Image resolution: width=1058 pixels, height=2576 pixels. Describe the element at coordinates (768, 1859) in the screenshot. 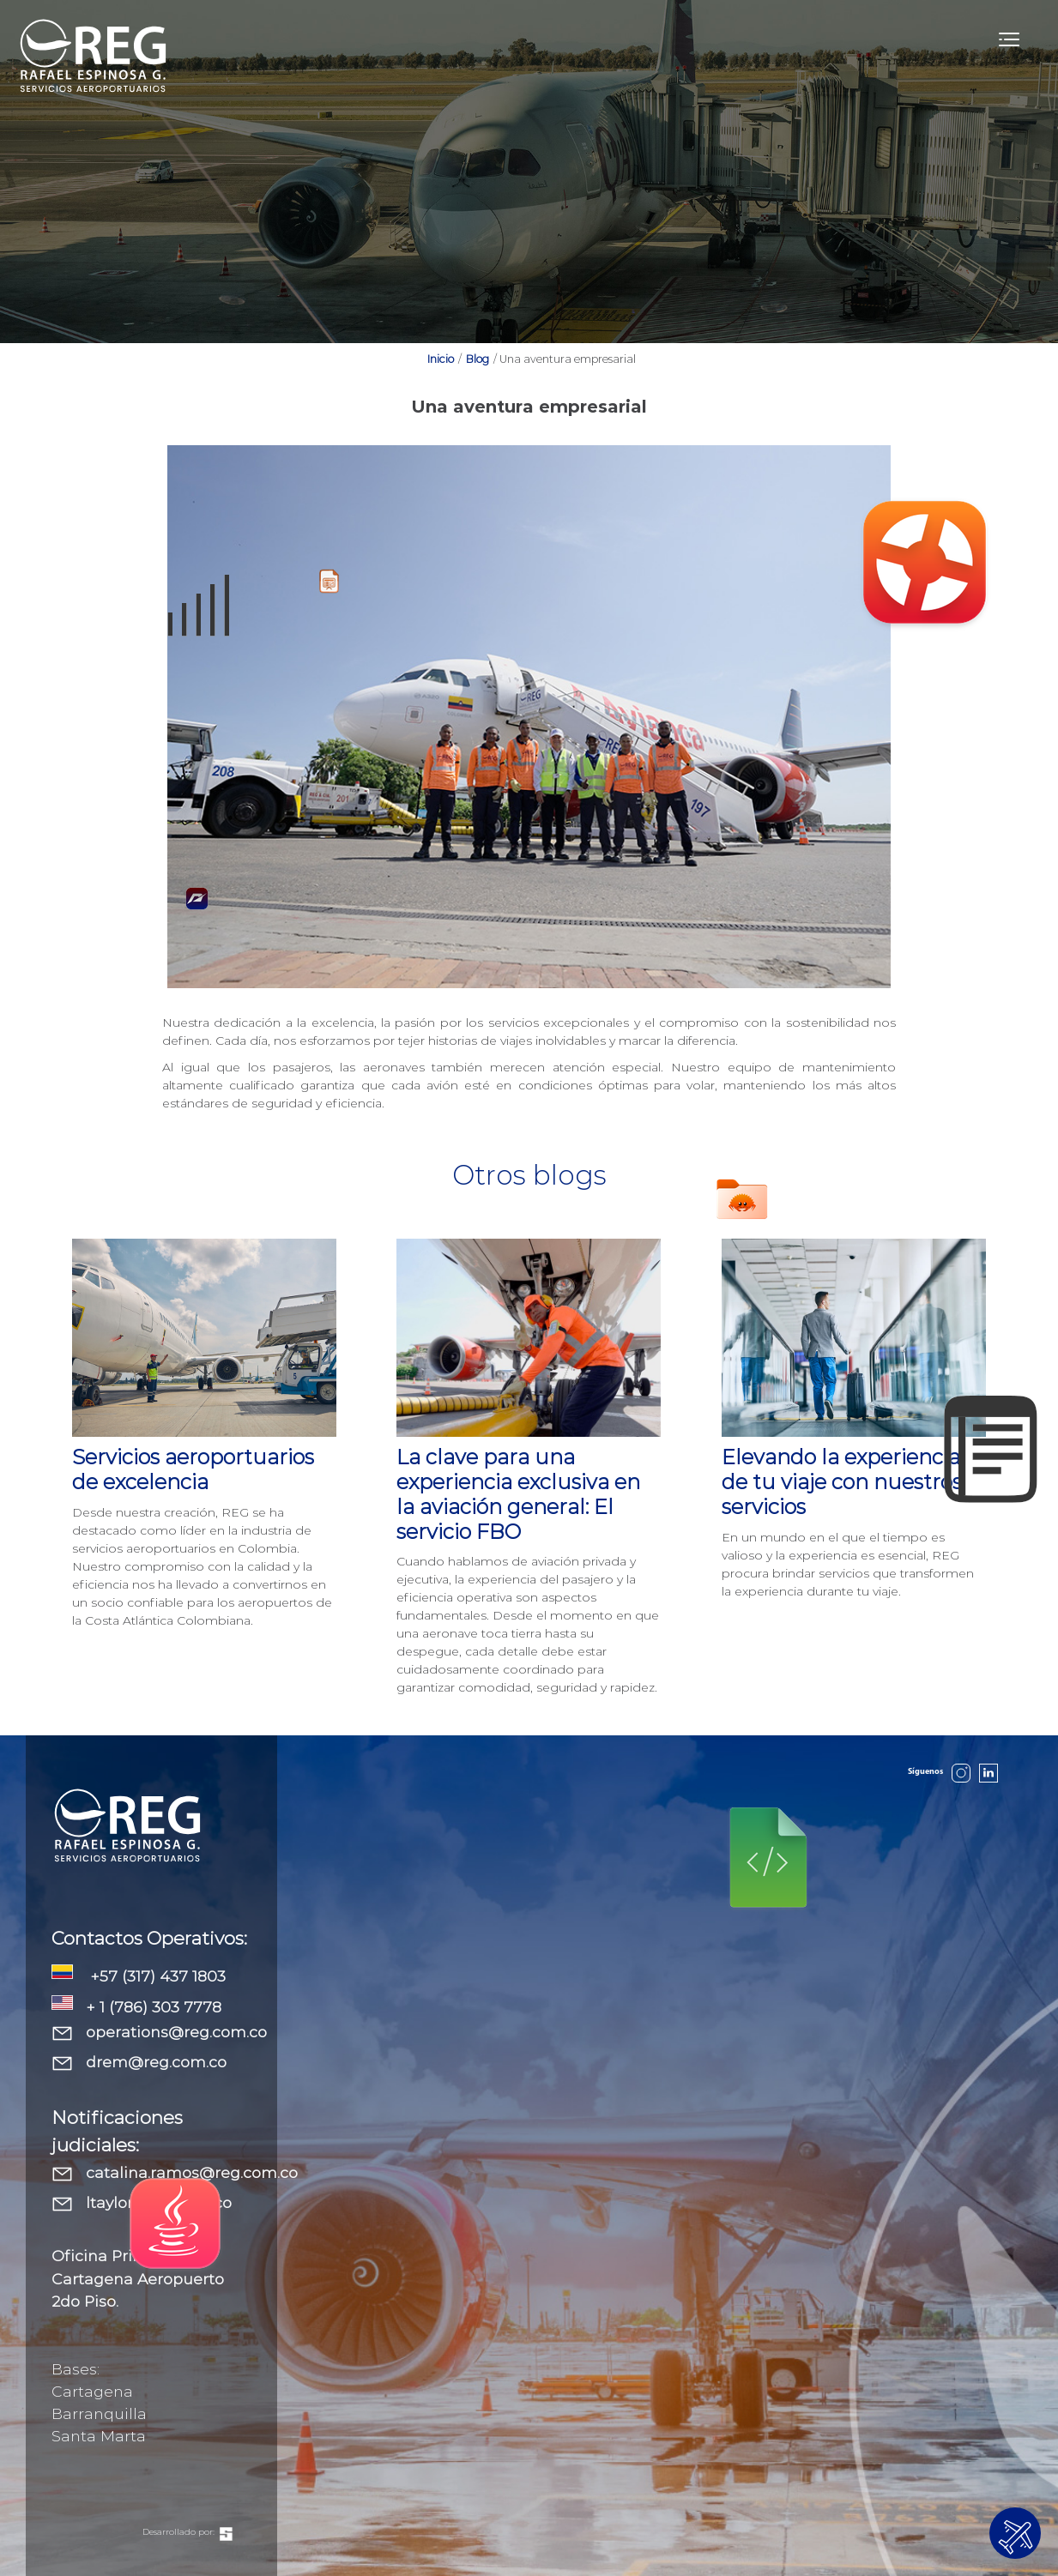

I see `a qt resource file used in nokia/qt development` at that location.